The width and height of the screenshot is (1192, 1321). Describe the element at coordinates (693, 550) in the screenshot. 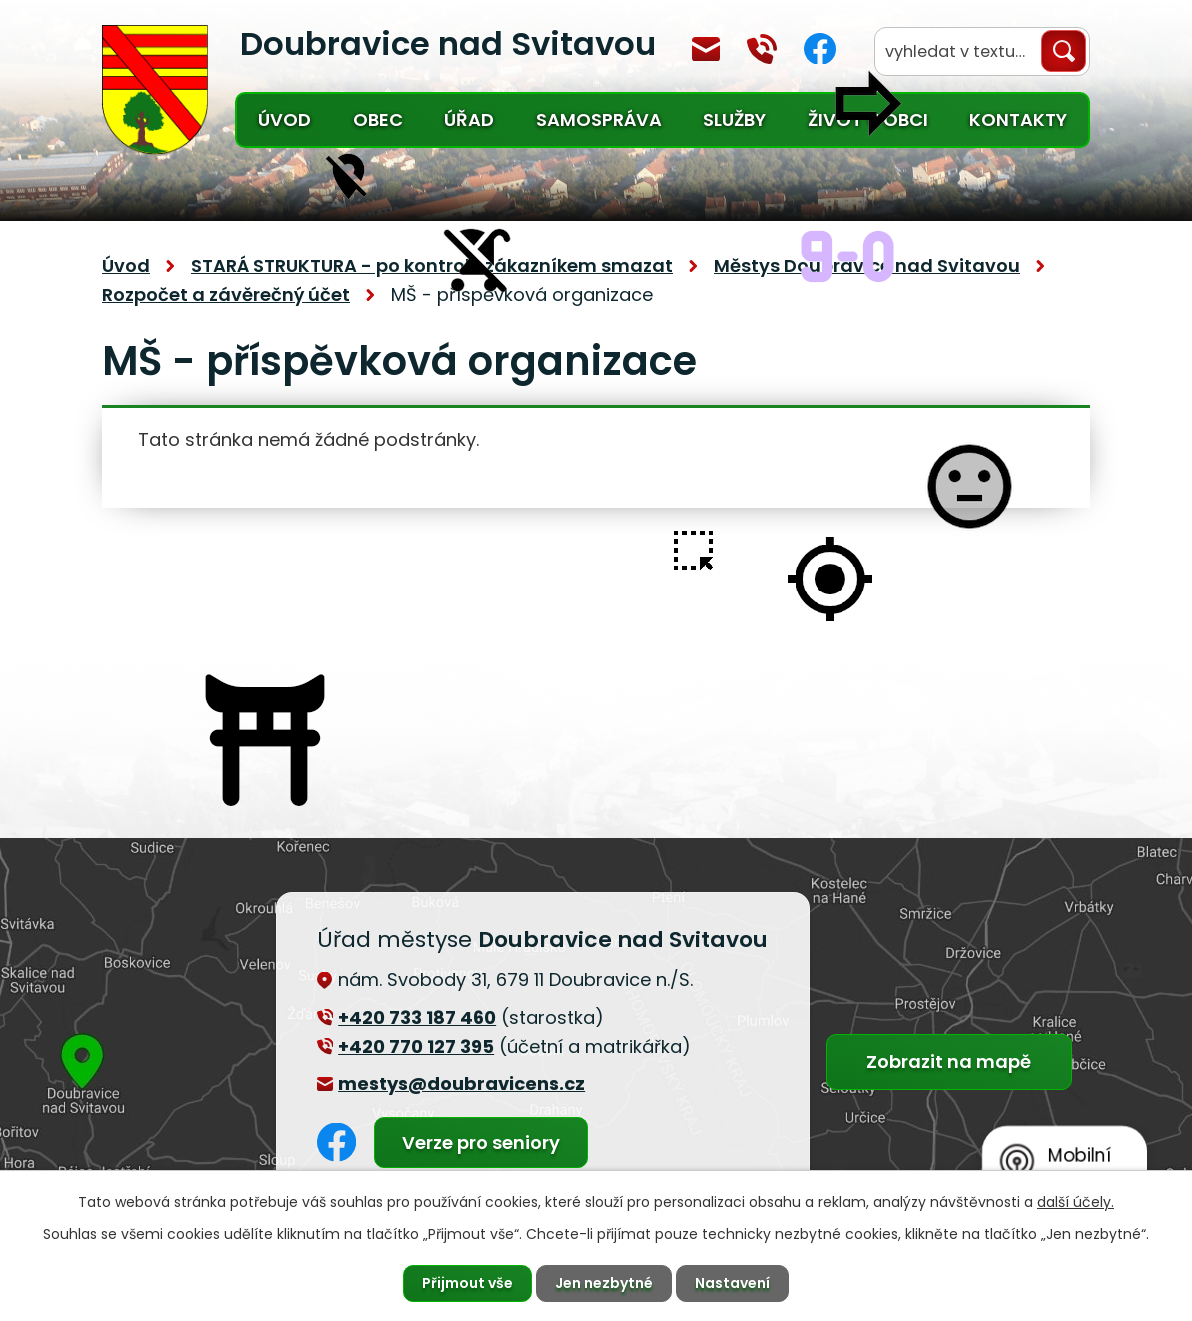

I see `select or highlight an area` at that location.